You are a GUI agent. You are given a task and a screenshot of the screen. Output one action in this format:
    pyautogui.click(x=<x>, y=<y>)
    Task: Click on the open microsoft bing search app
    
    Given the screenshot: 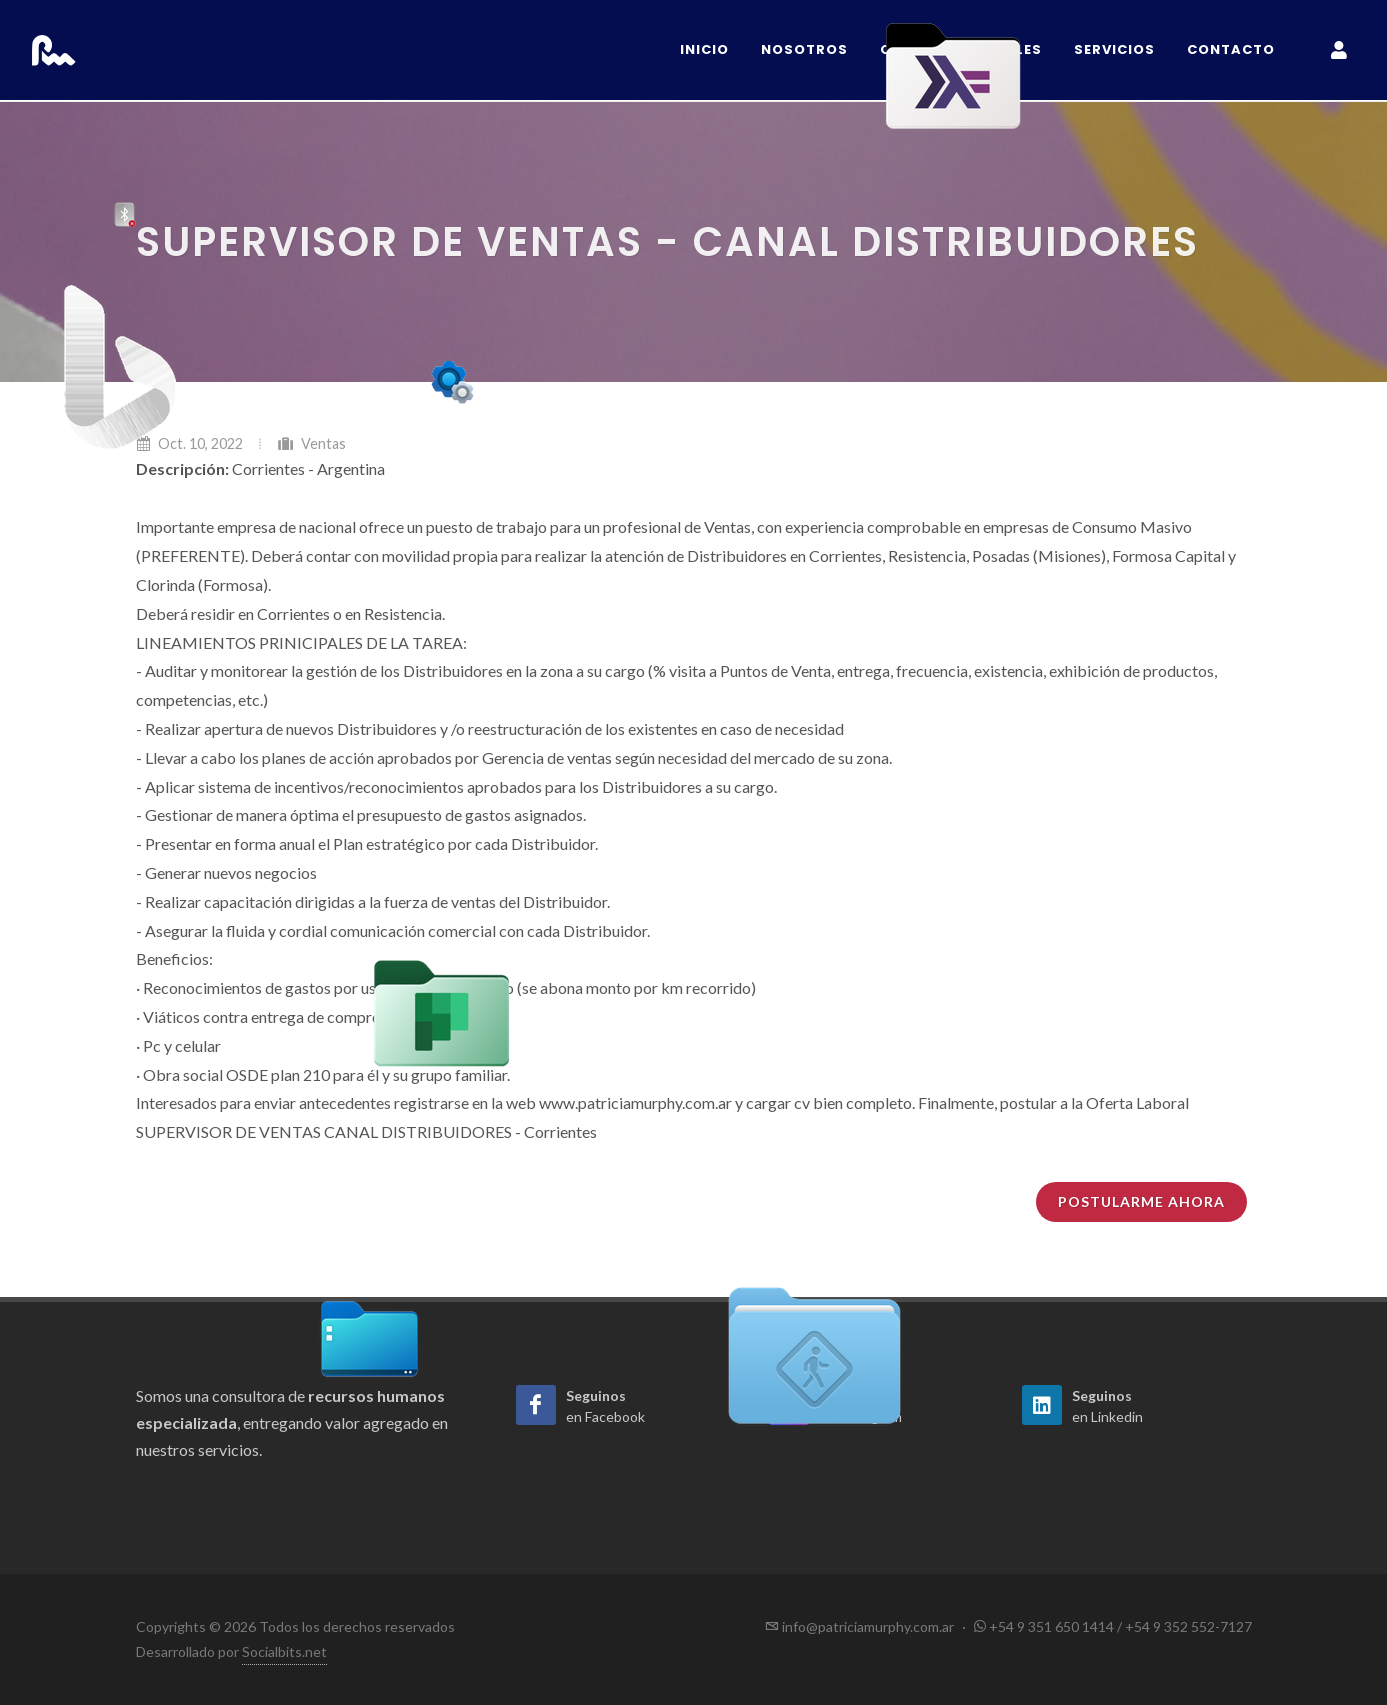 What is the action you would take?
    pyautogui.click(x=120, y=367)
    